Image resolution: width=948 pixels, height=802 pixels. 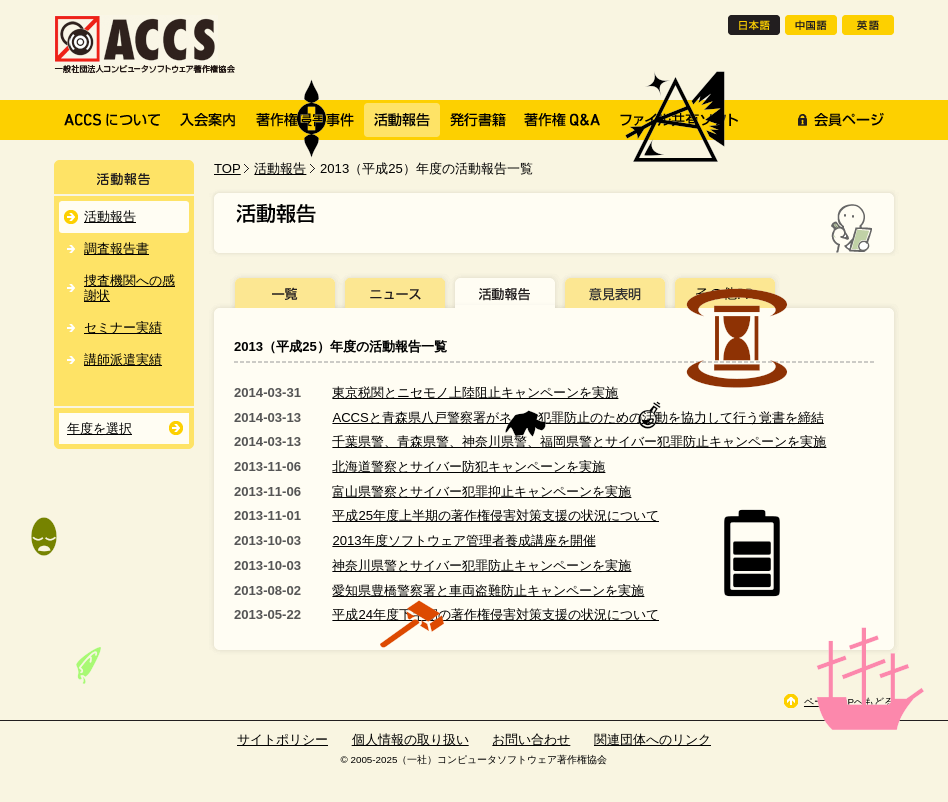 I want to click on indicates a sleepy or drowsy character state, so click(x=44, y=536).